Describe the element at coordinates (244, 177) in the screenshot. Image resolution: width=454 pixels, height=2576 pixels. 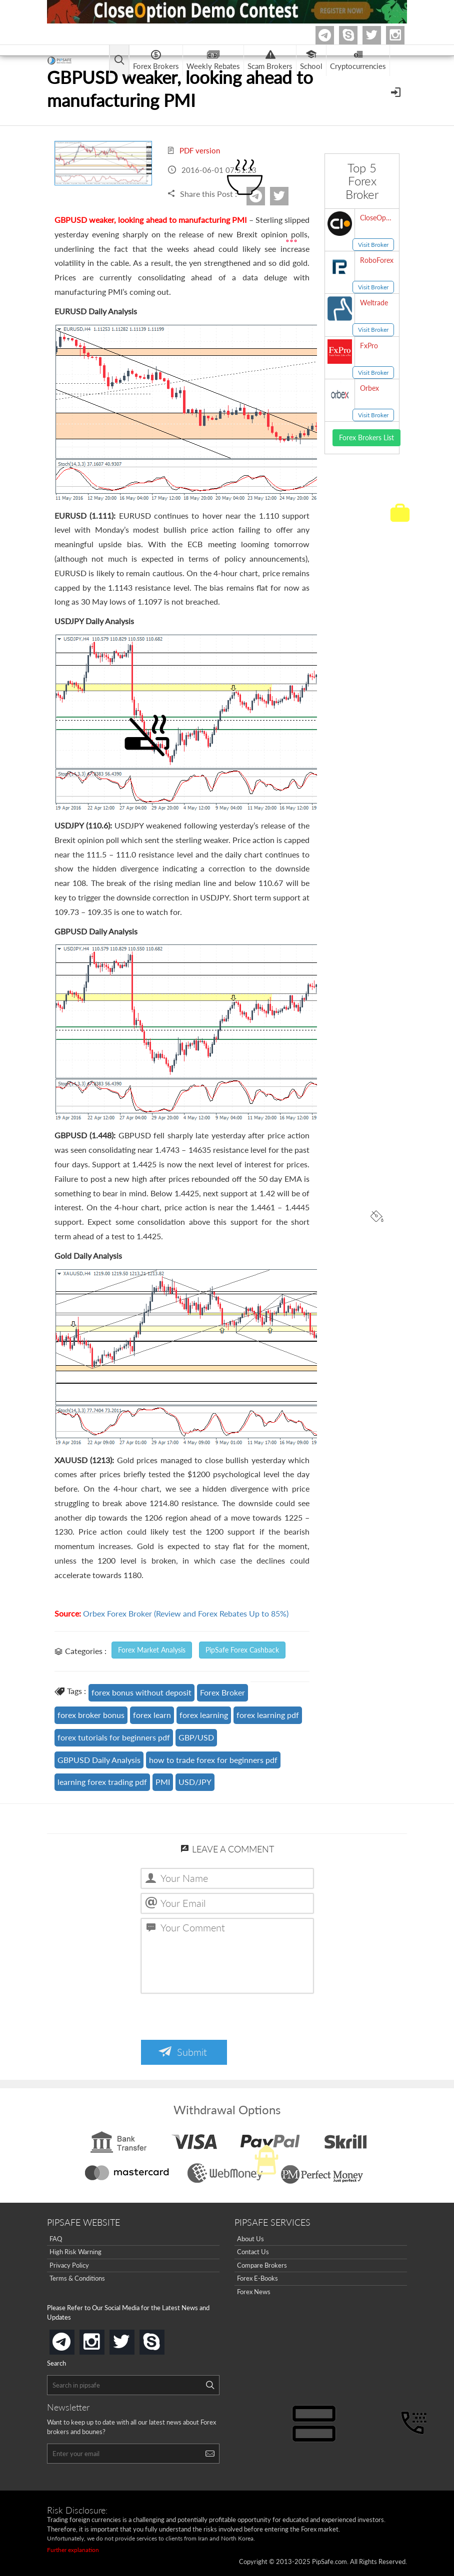
I see `view hot food or soup options` at that location.